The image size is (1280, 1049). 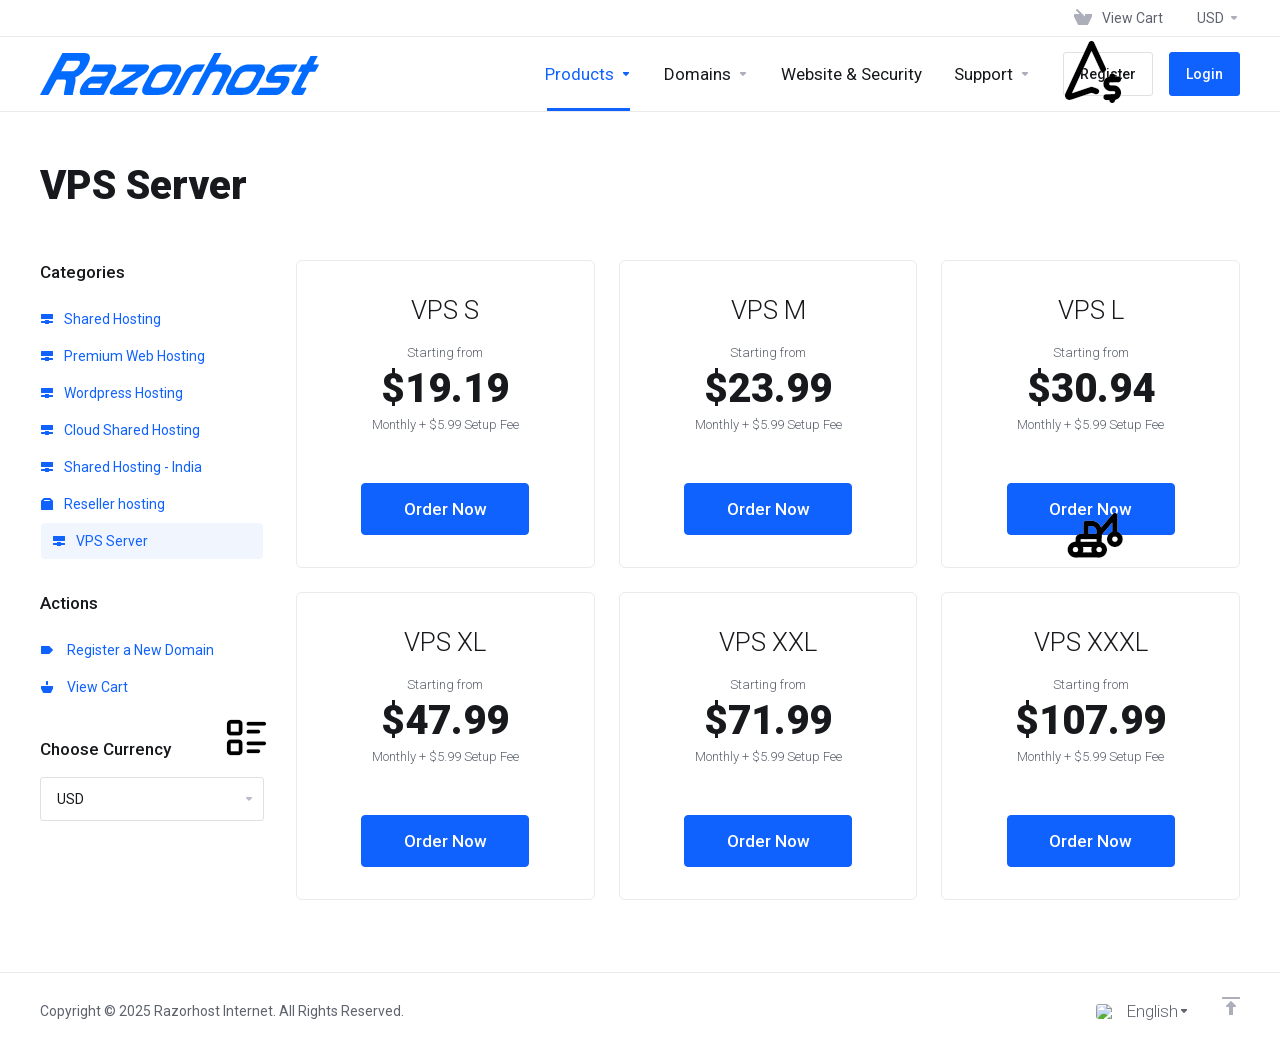 I want to click on navigate to nearby financial services, so click(x=1091, y=70).